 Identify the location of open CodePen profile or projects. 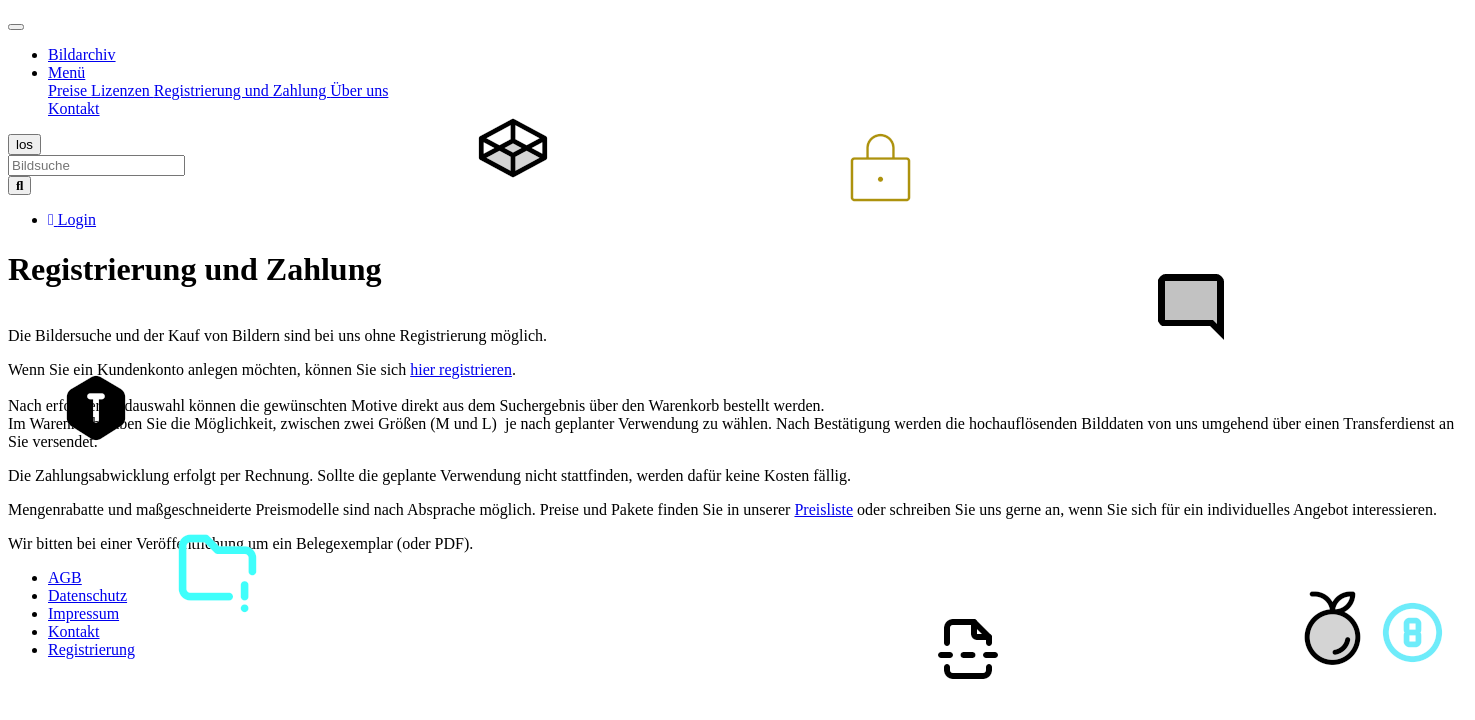
(513, 148).